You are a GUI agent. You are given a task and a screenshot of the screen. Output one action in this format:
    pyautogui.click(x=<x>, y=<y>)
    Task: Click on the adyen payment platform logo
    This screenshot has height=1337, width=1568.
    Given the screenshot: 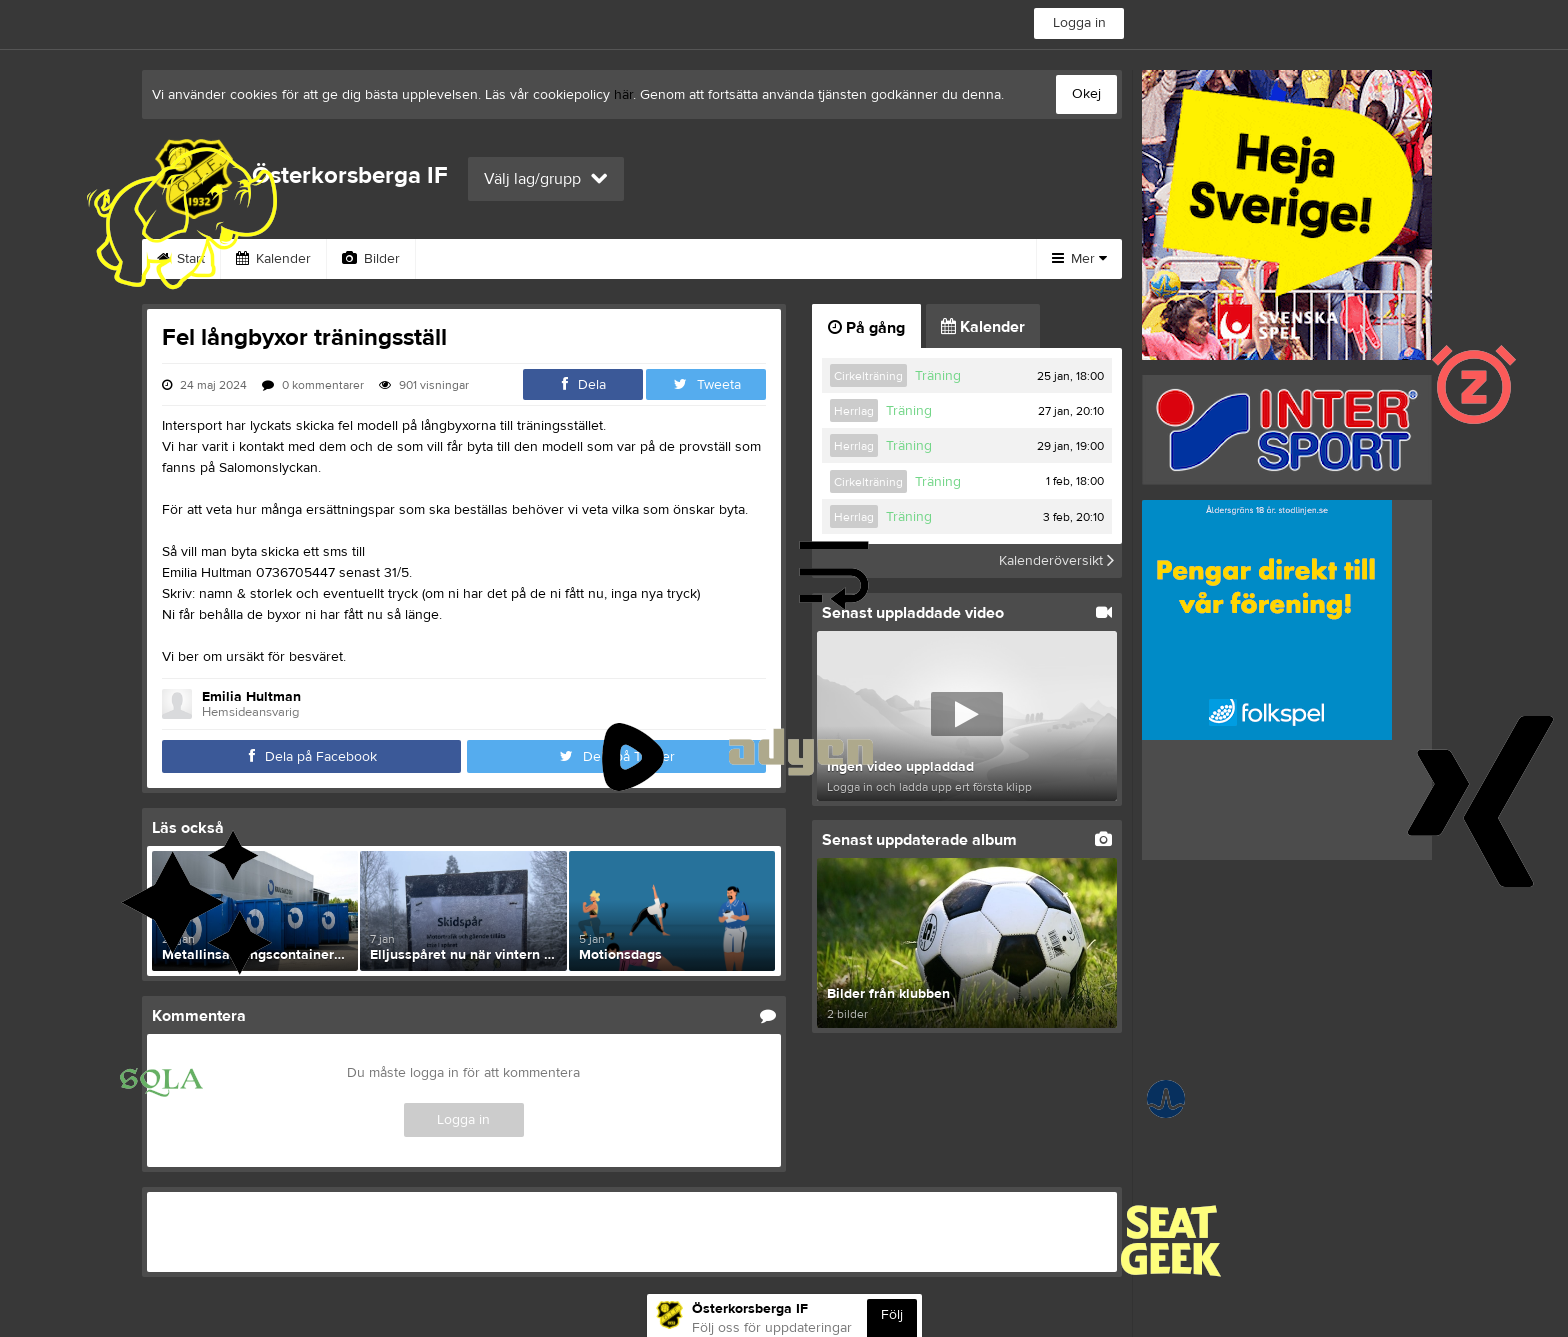 What is the action you would take?
    pyautogui.click(x=801, y=752)
    